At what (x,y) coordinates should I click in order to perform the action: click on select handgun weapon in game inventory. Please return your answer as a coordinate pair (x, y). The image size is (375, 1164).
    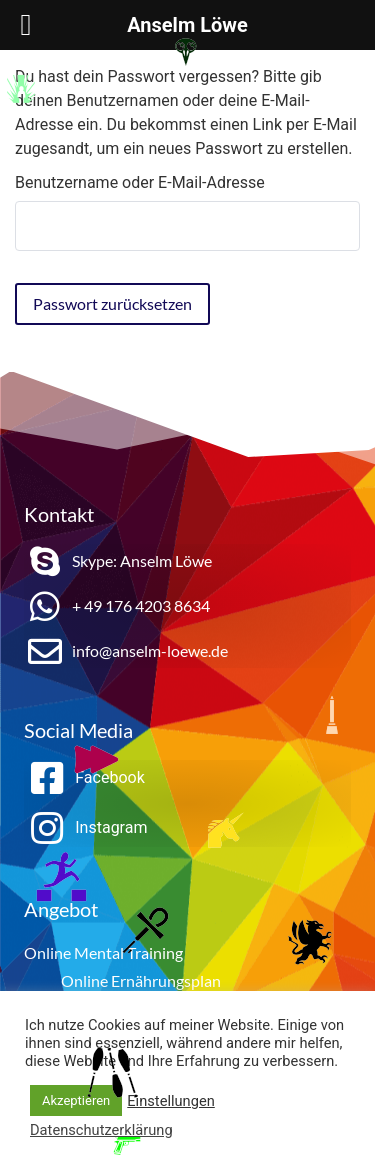
    Looking at the image, I should click on (127, 1146).